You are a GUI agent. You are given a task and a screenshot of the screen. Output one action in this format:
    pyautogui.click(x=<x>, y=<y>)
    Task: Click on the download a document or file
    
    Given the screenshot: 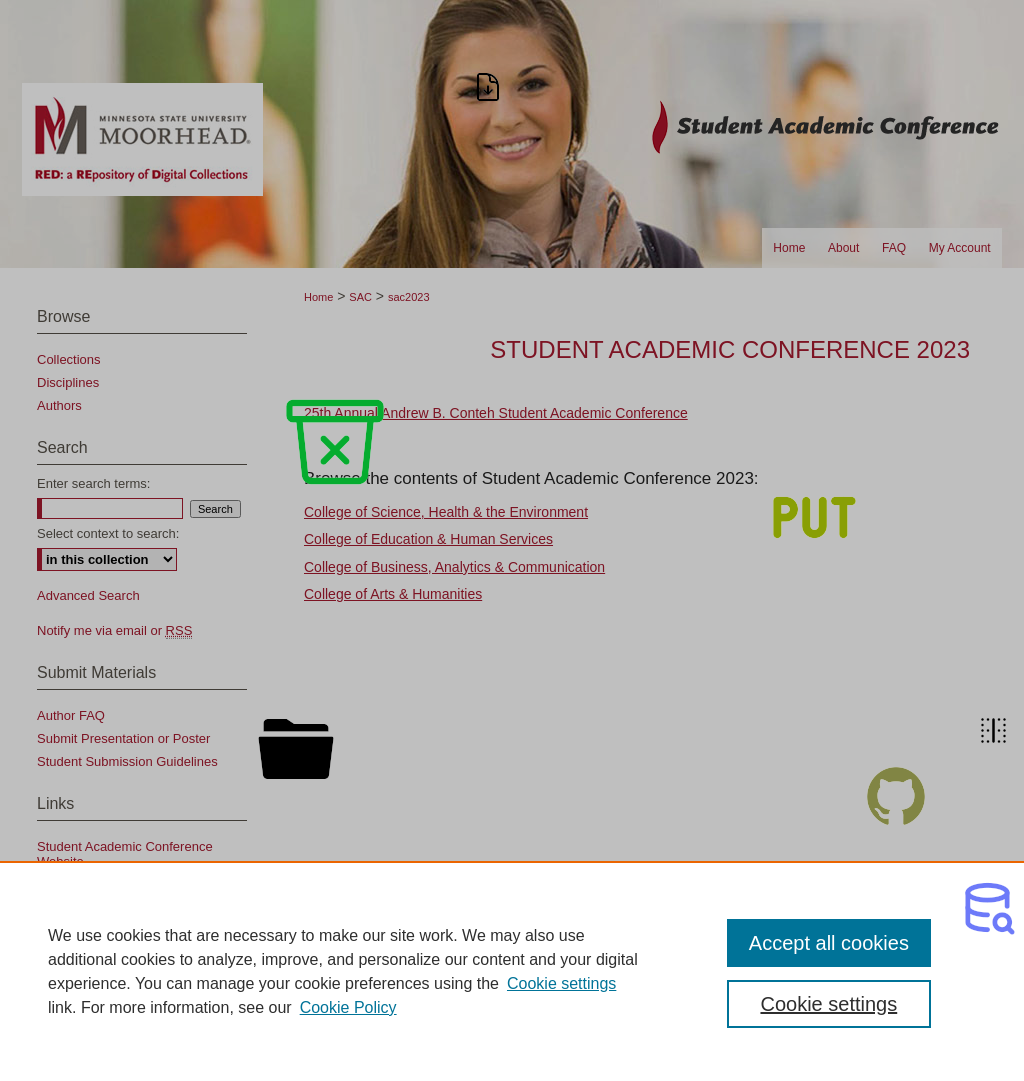 What is the action you would take?
    pyautogui.click(x=488, y=87)
    